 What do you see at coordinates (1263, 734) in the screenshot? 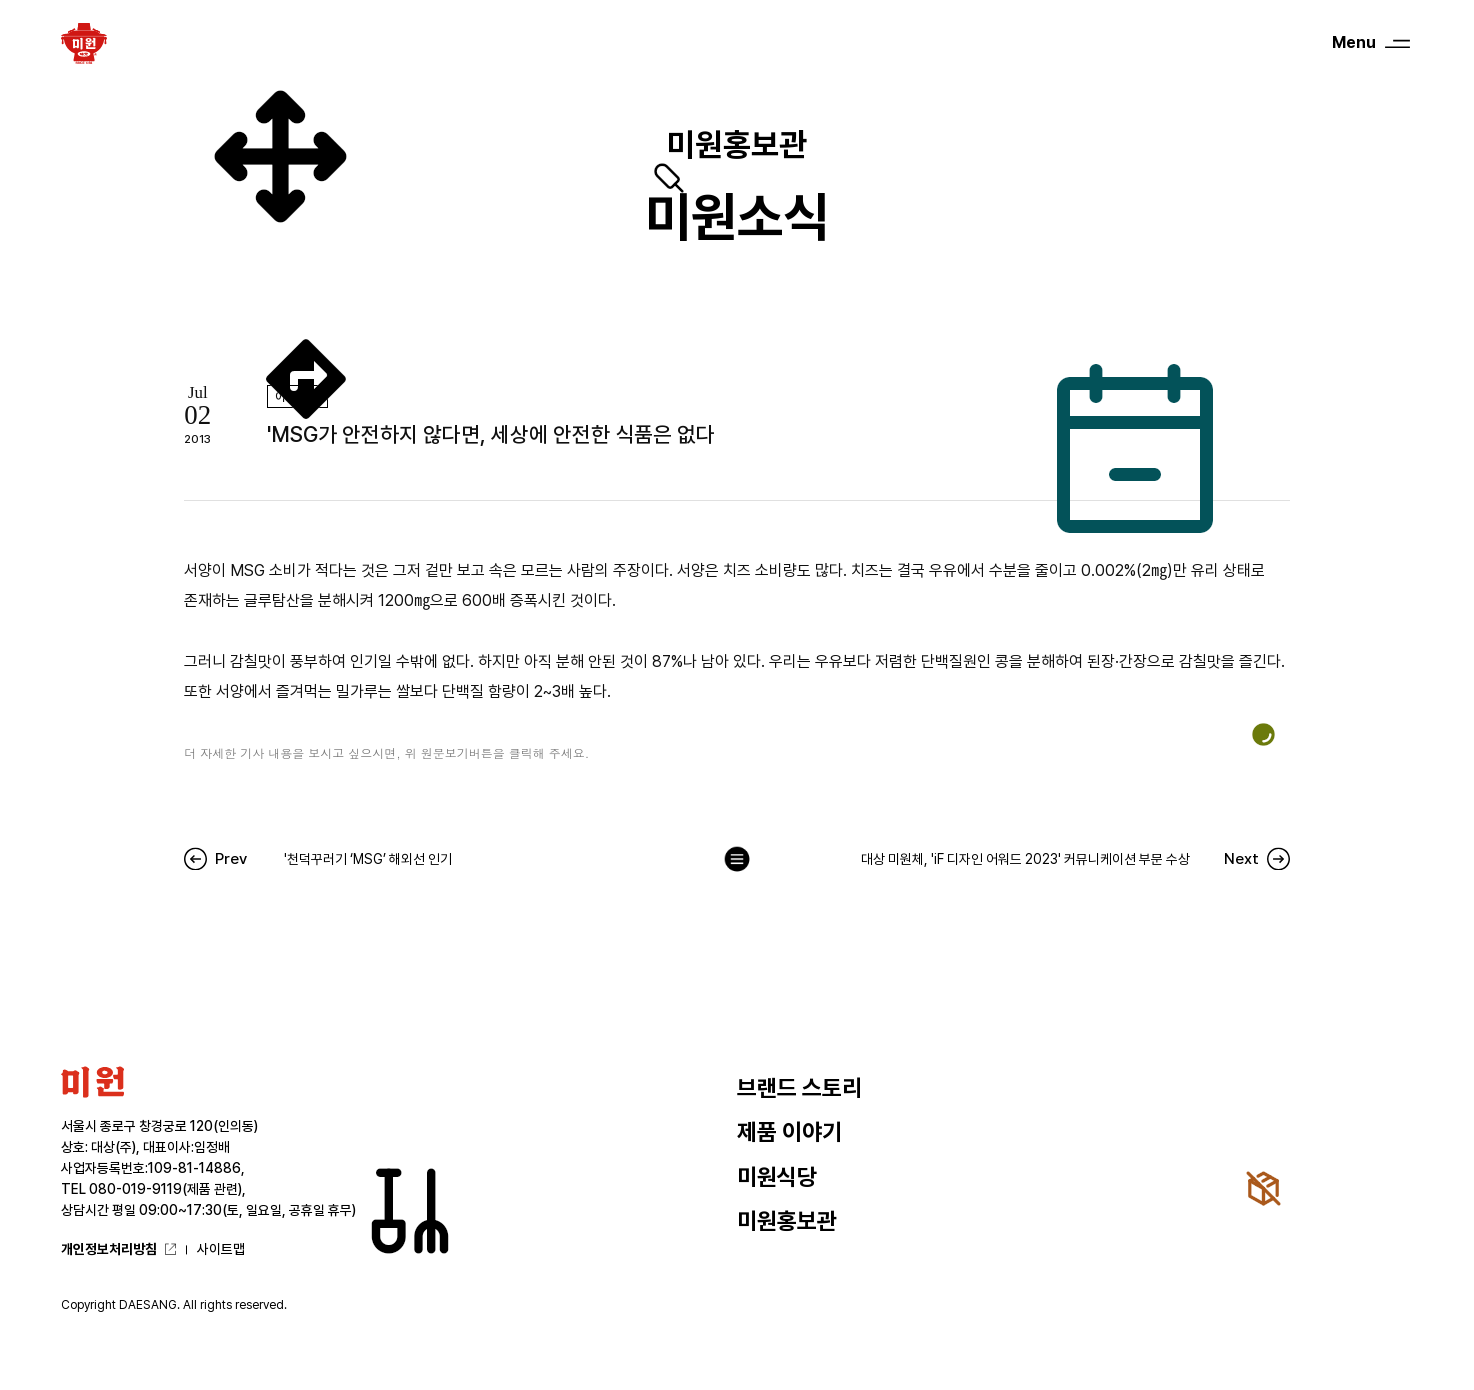
I see `apply inner shadow effect to bottom-right corner` at bounding box center [1263, 734].